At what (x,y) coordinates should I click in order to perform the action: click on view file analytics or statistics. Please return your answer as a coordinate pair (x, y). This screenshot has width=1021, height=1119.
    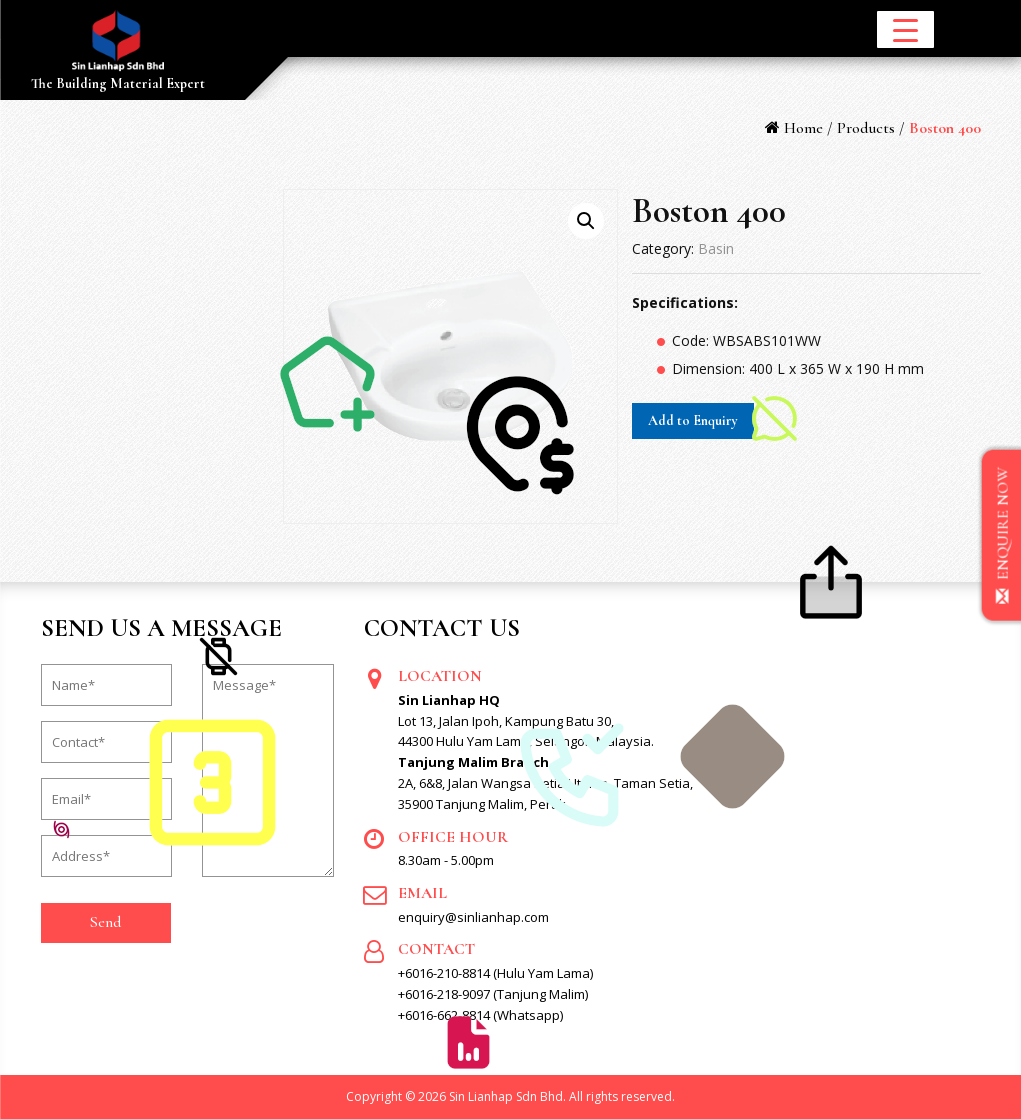
    Looking at the image, I should click on (468, 1042).